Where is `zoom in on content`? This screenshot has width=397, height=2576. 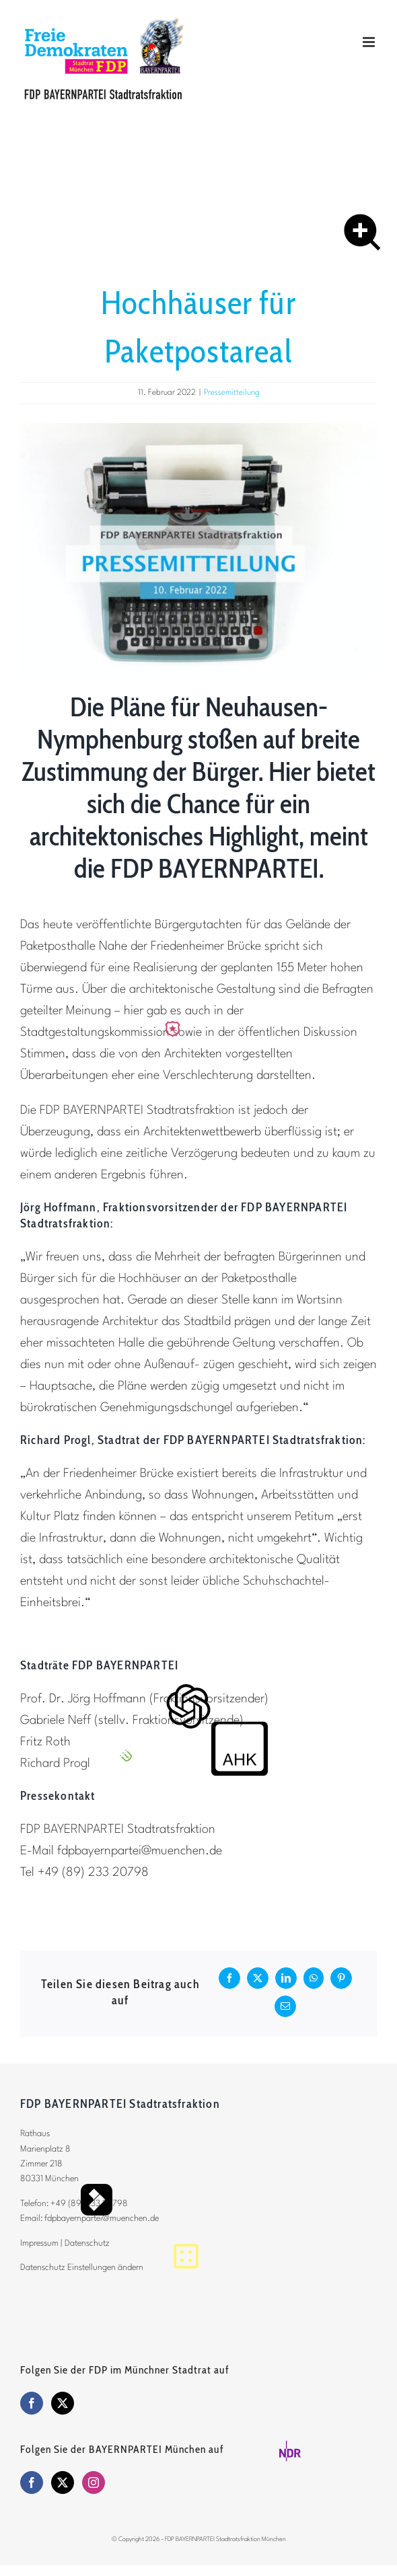
zoom in on content is located at coordinates (362, 232).